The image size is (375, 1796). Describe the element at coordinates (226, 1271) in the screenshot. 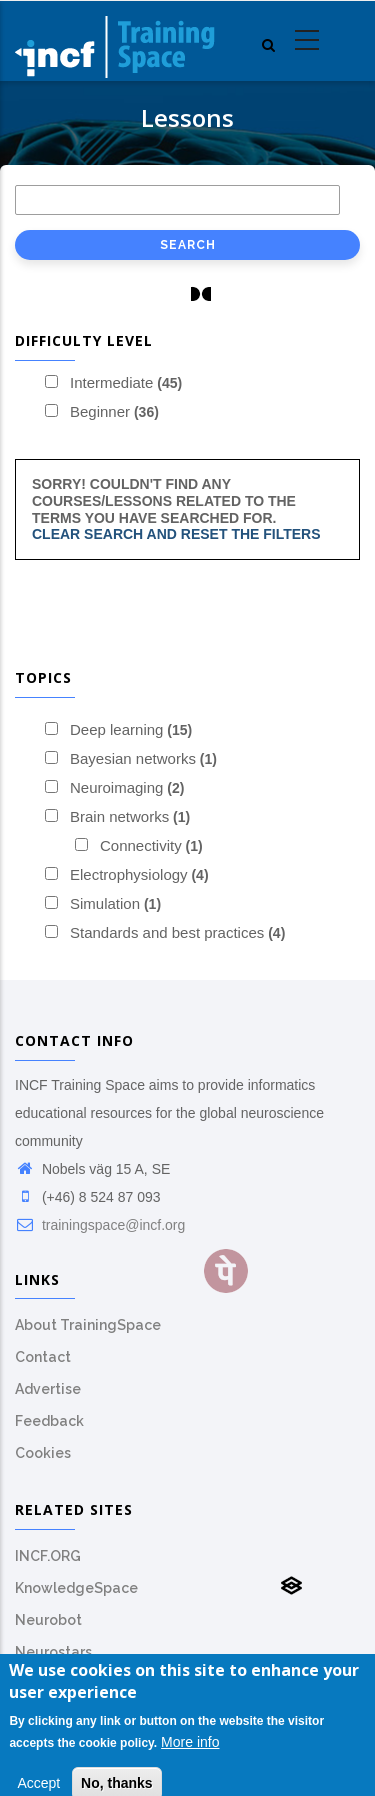

I see `open PhonePe payment app` at that location.